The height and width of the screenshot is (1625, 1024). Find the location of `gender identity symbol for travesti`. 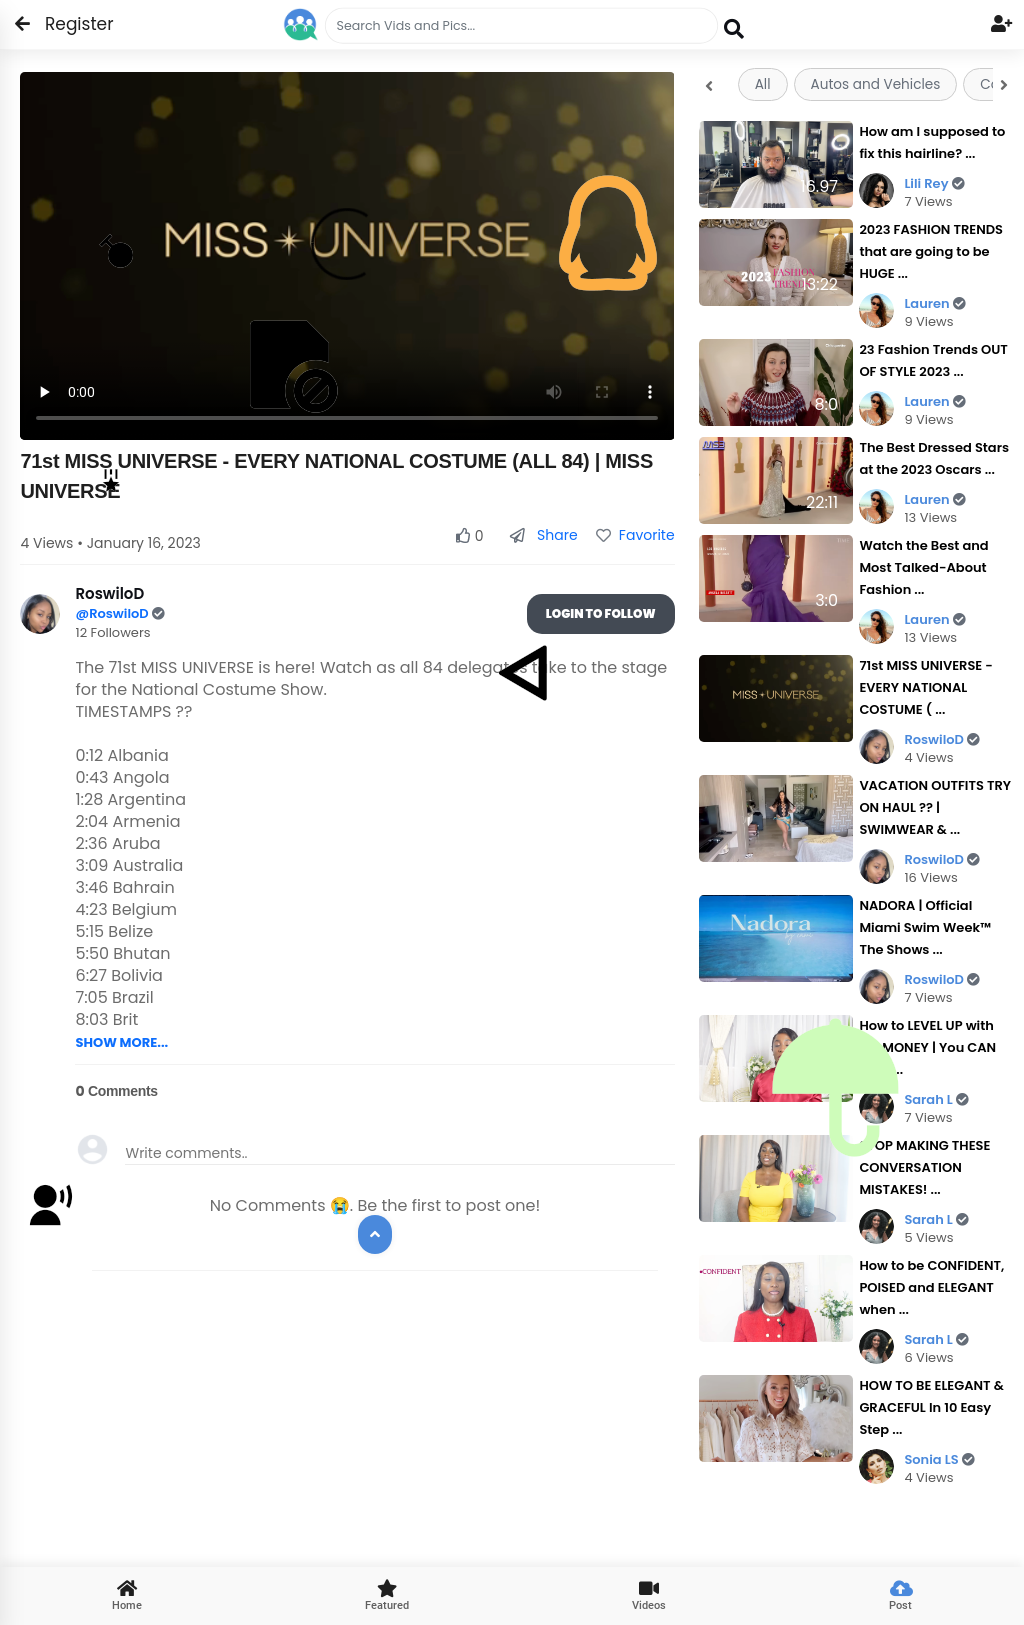

gender identity symbol for travesti is located at coordinates (118, 251).